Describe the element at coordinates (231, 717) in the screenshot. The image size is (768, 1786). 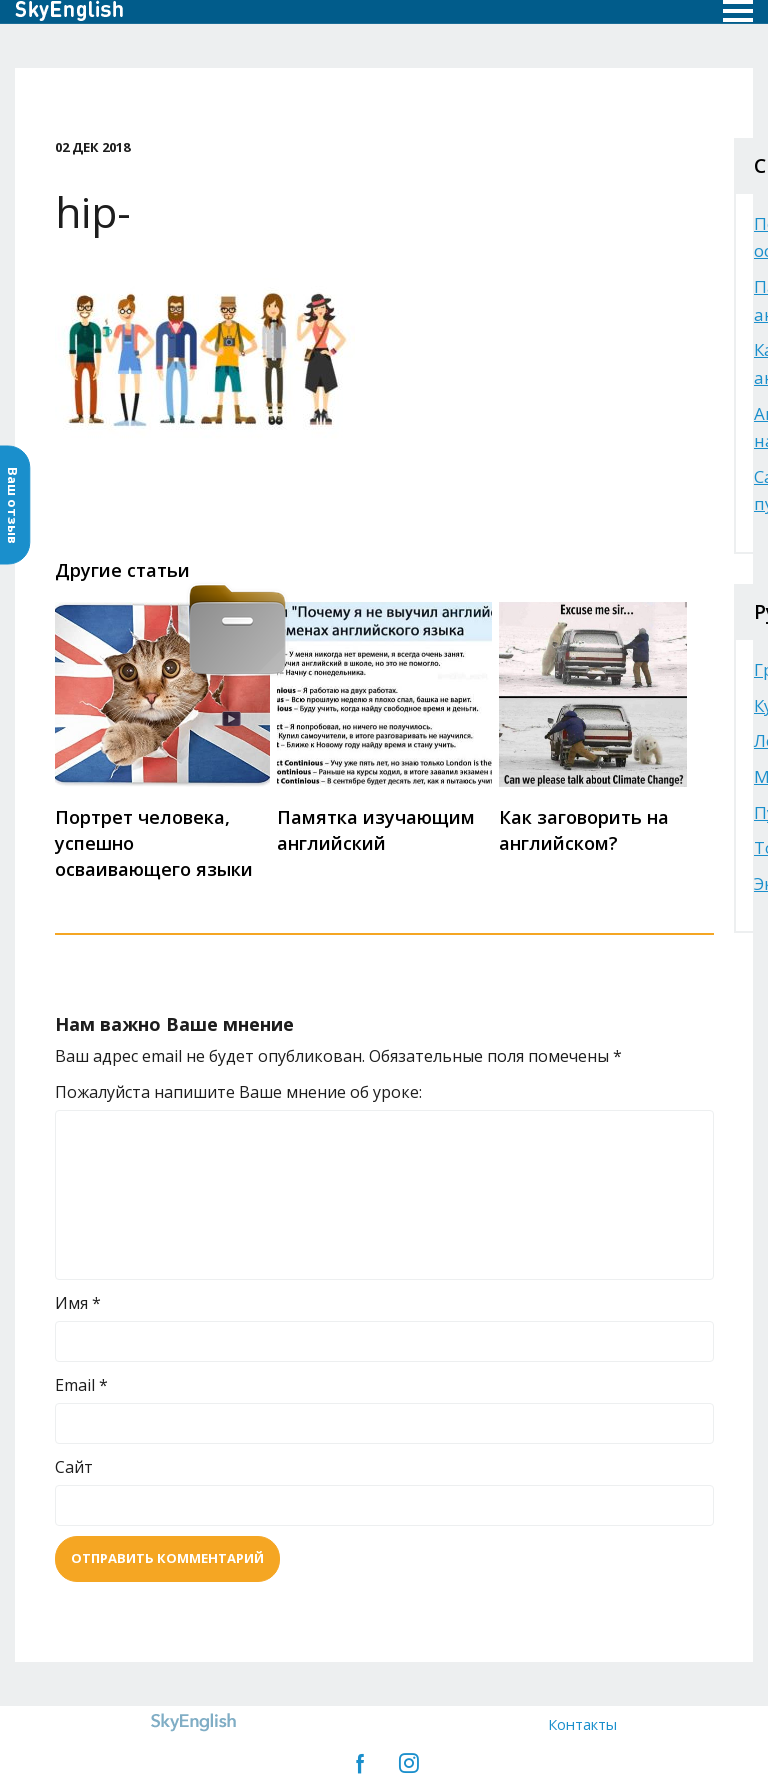
I see `a video file type indicator` at that location.